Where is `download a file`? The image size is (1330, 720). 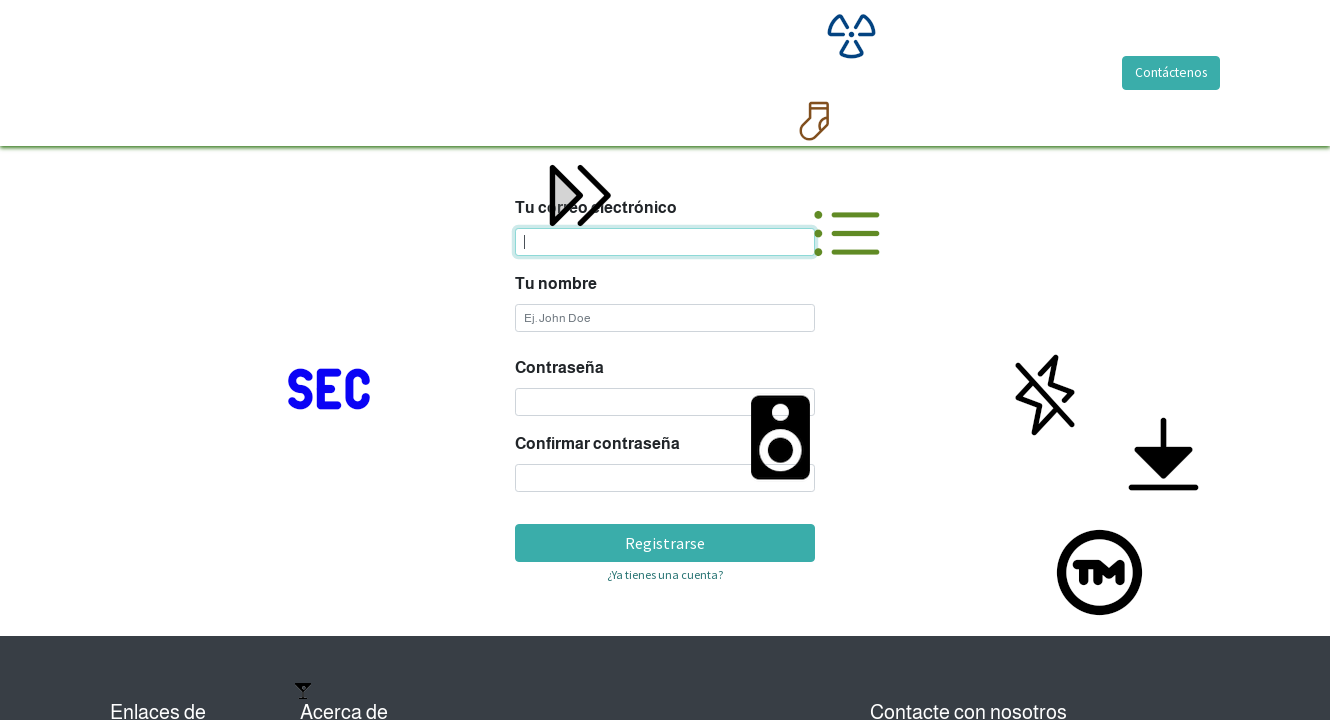
download a file is located at coordinates (1163, 455).